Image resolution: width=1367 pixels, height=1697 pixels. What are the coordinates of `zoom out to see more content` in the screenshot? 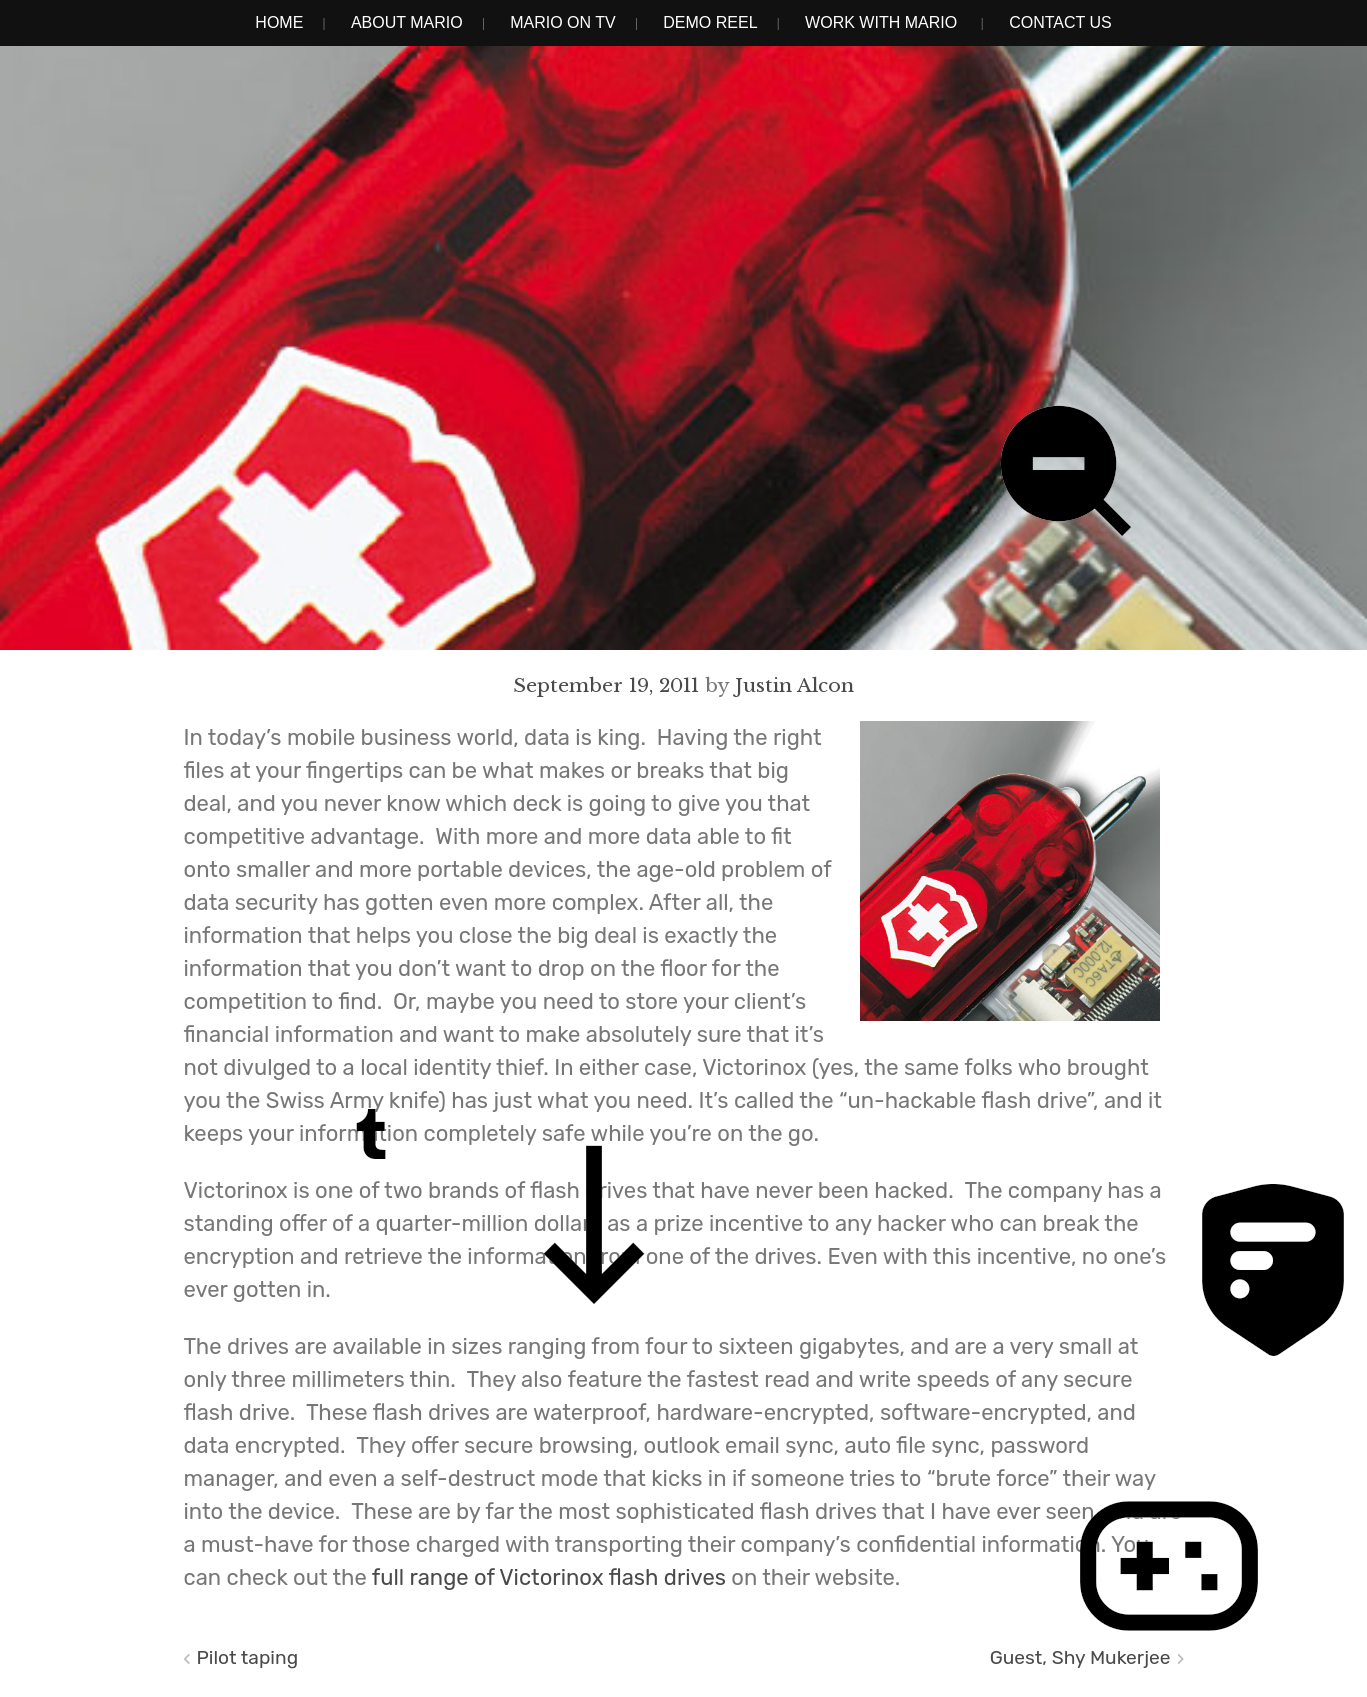 It's located at (1065, 470).